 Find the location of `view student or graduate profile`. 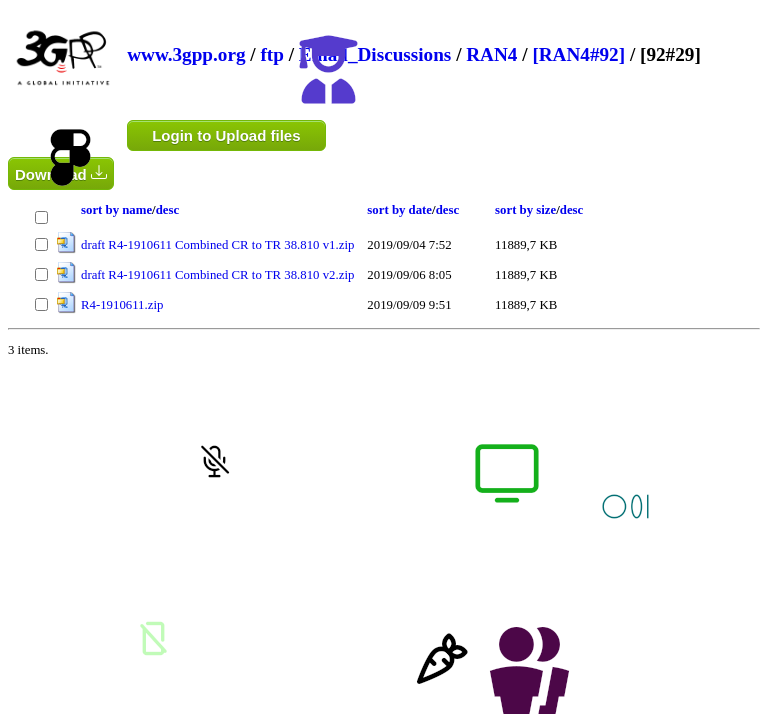

view student or graduate profile is located at coordinates (328, 70).